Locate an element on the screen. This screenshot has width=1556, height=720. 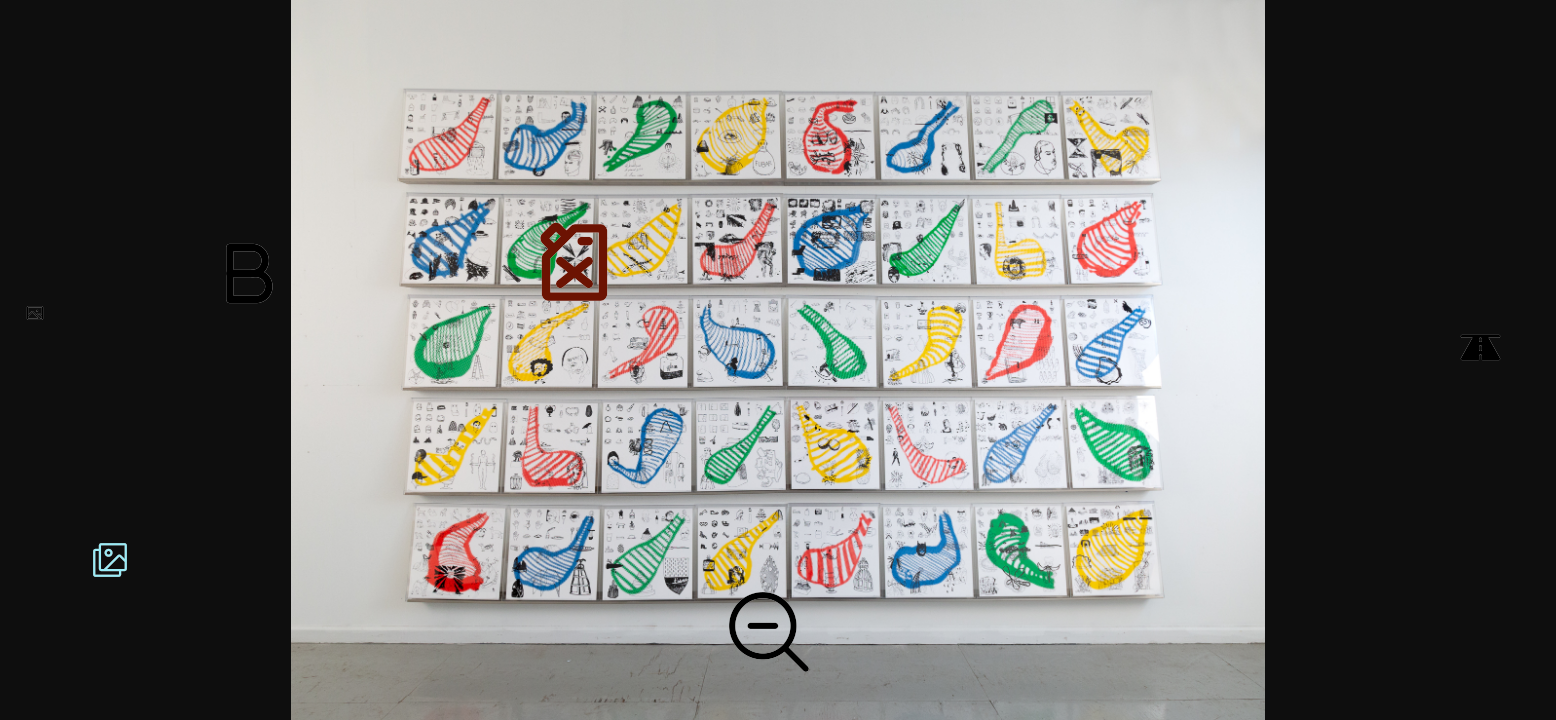
view photo gallery is located at coordinates (110, 560).